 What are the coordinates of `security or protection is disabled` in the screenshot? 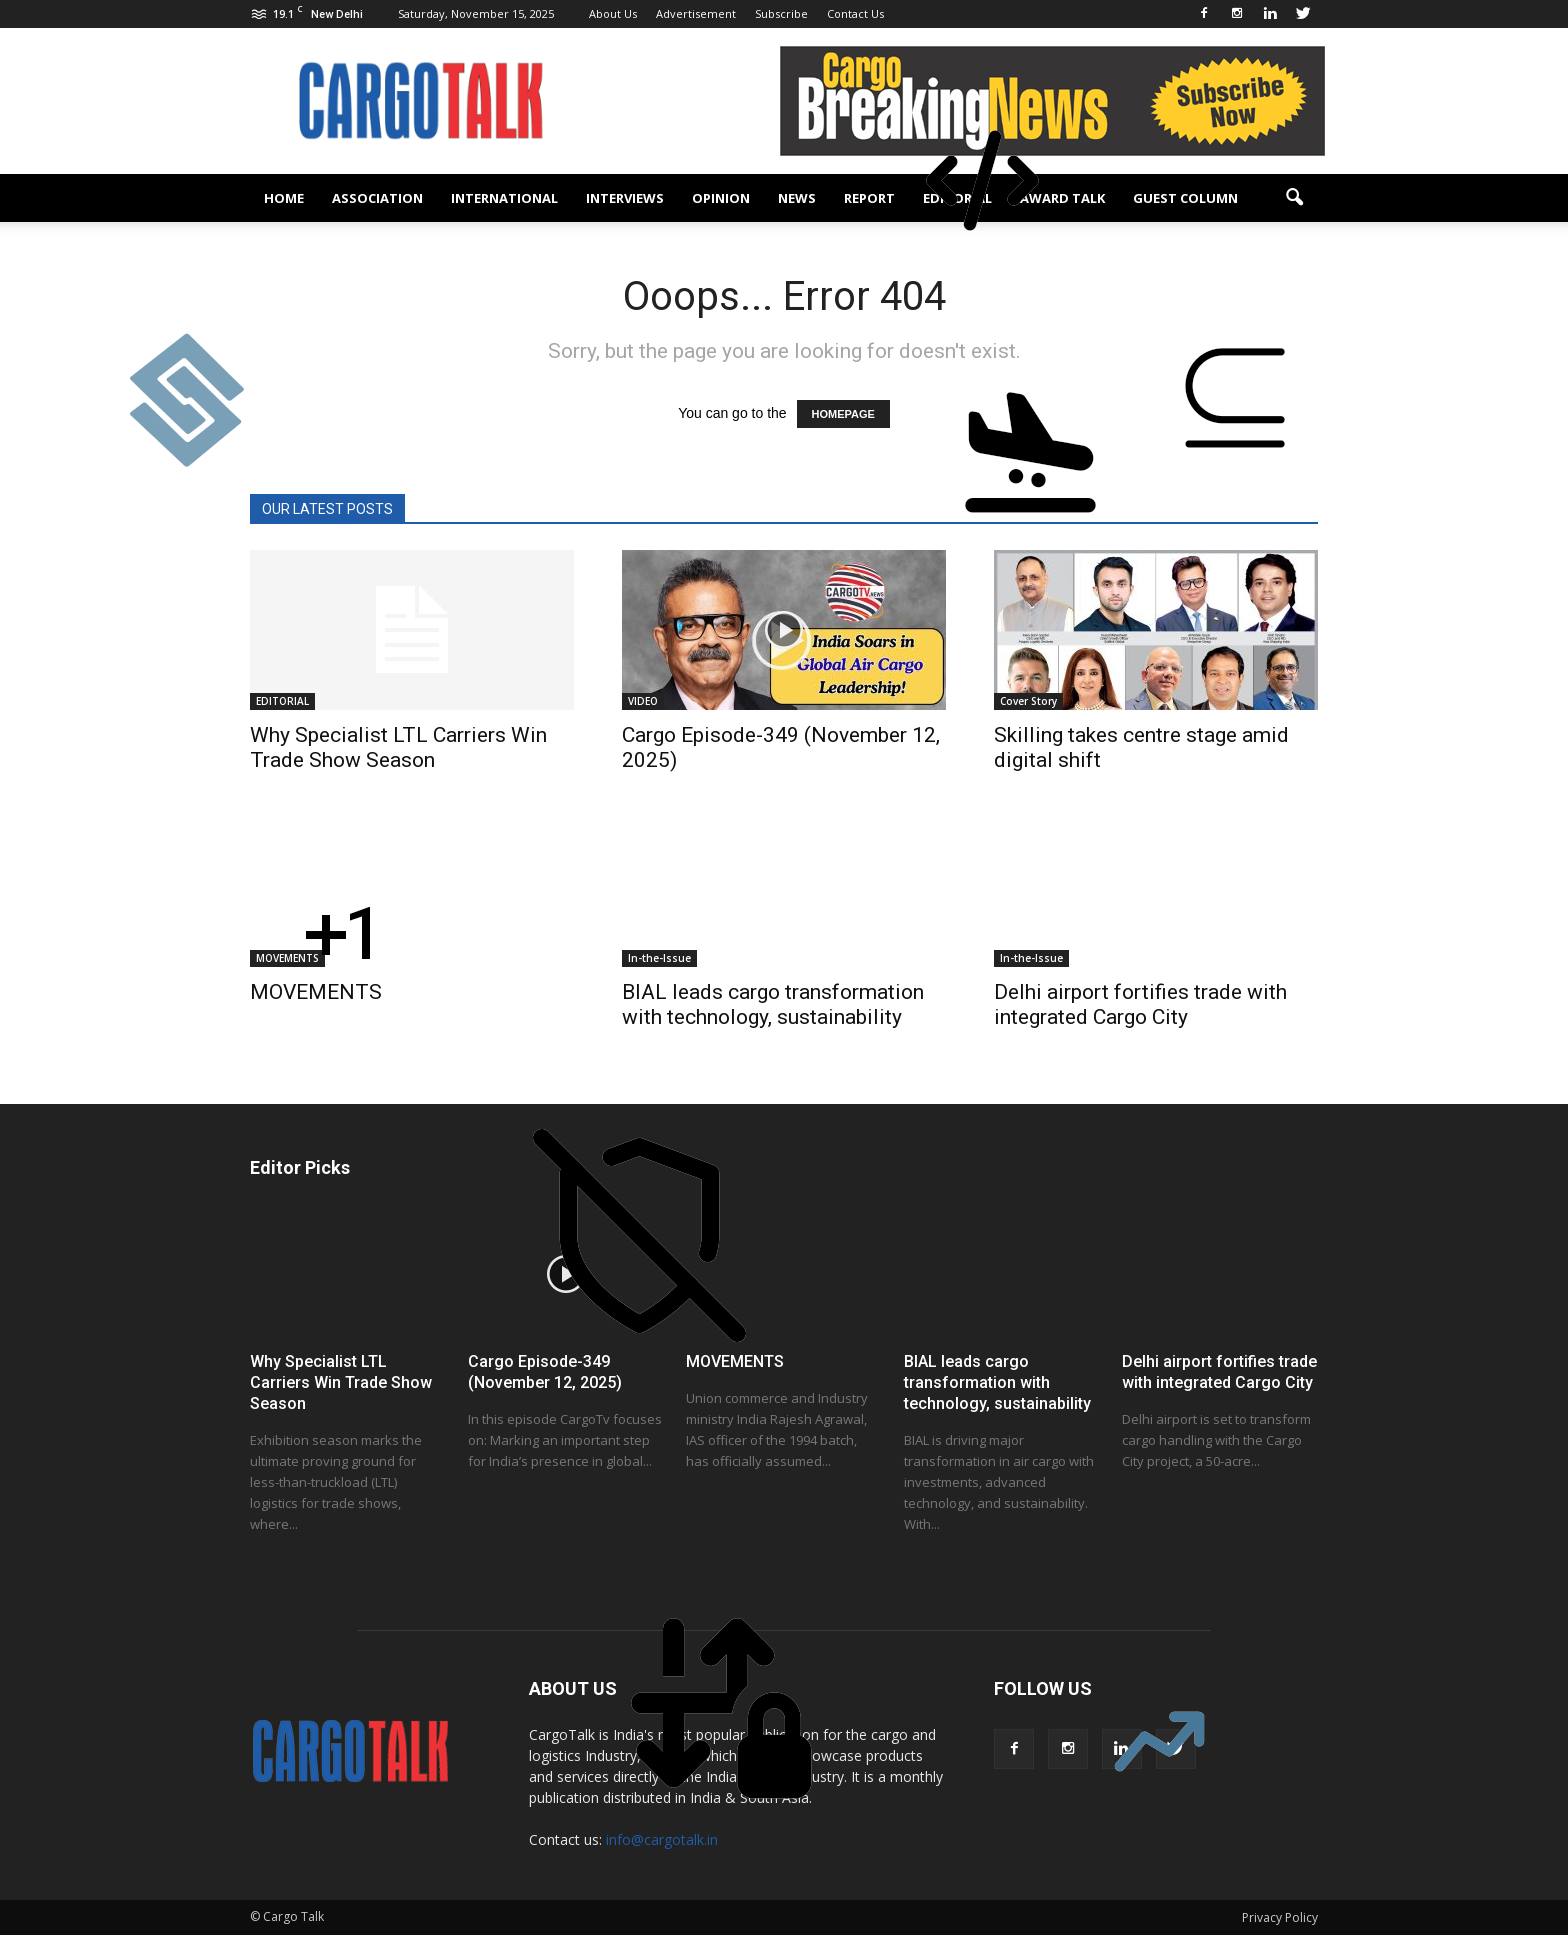 It's located at (639, 1235).